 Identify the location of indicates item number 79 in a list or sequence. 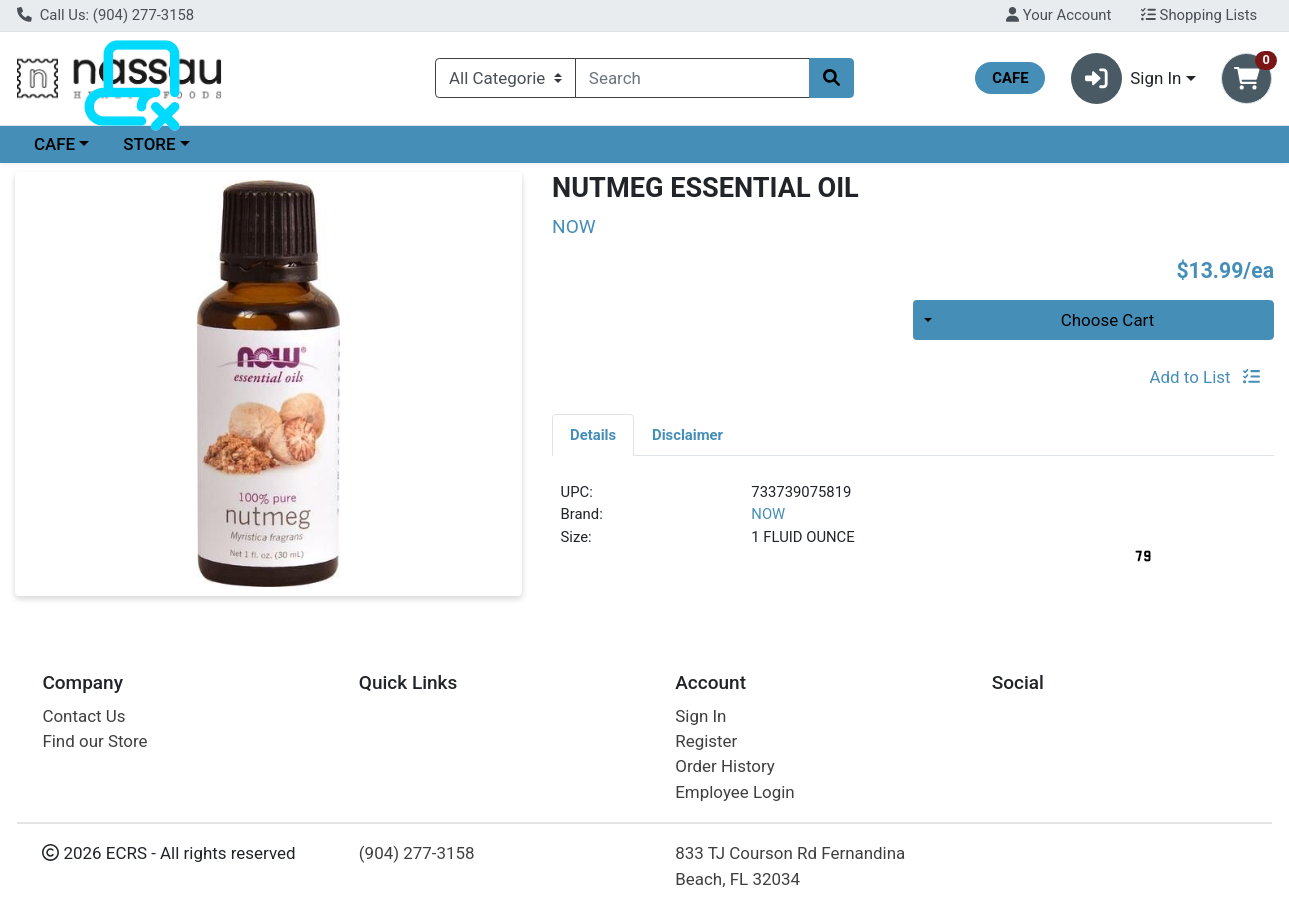
(1143, 556).